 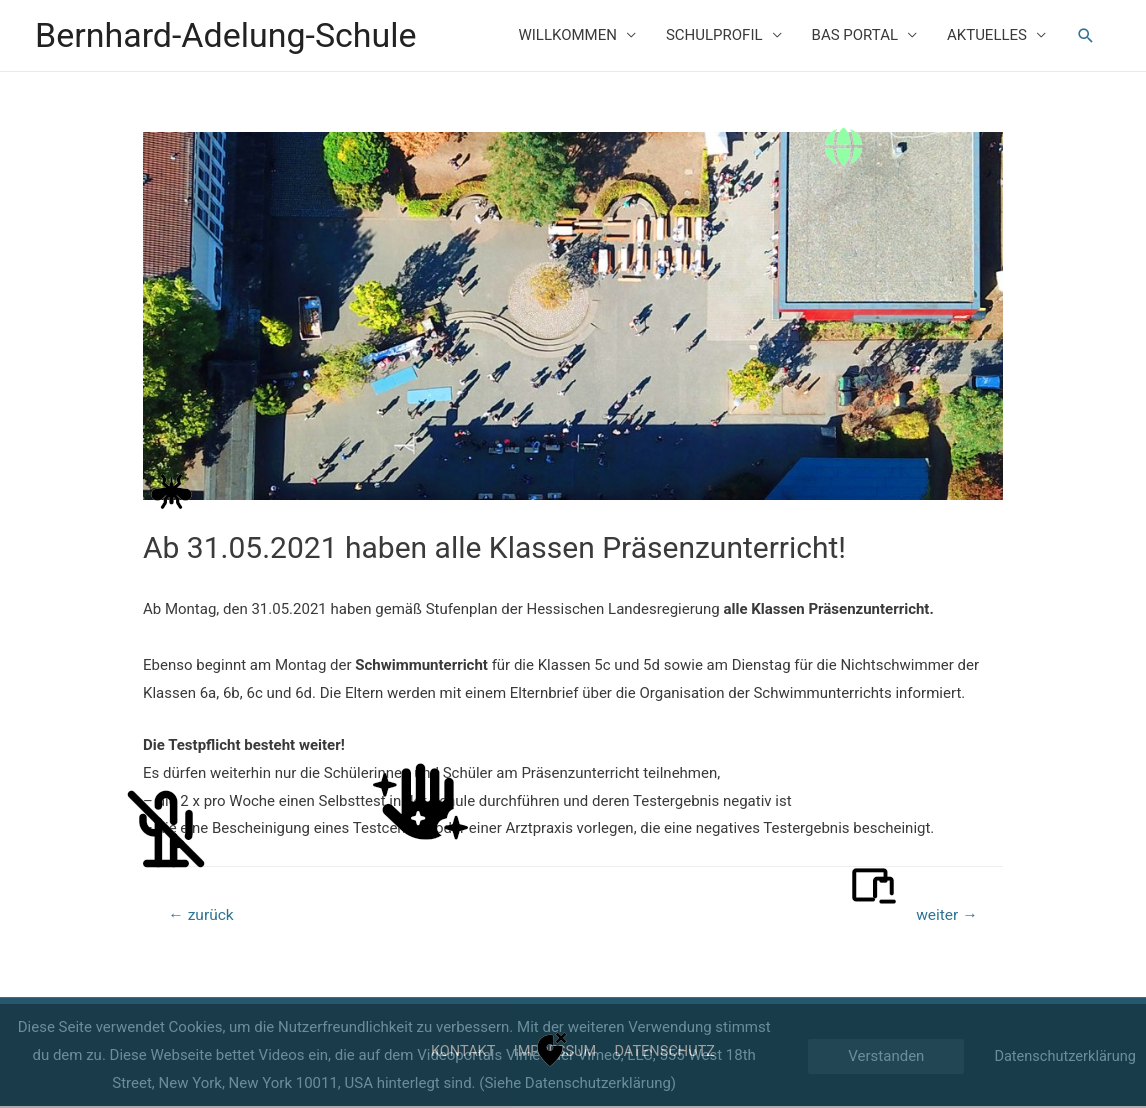 What do you see at coordinates (420, 801) in the screenshot?
I see `hand sanitizer or hand washing reminder` at bounding box center [420, 801].